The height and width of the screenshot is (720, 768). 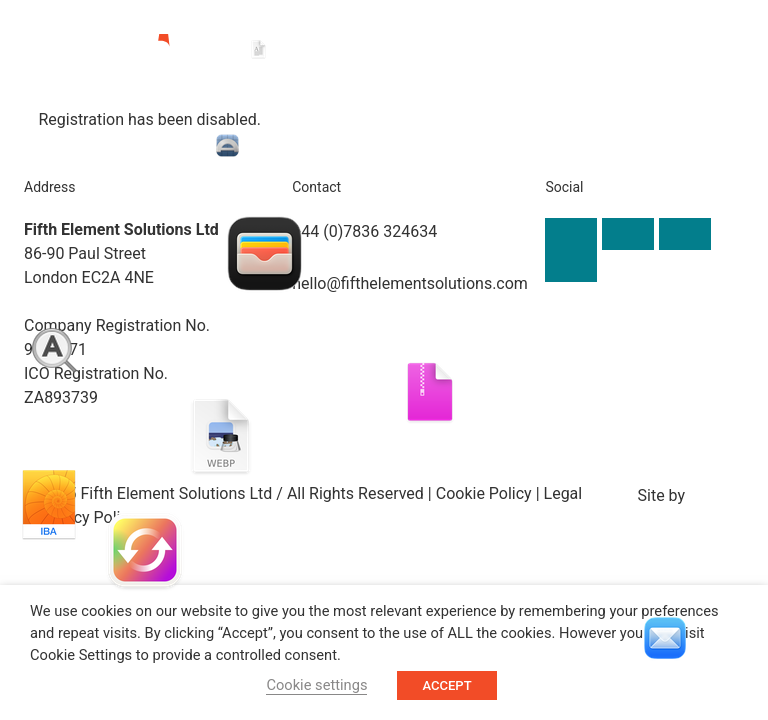 I want to click on a webp image file, so click(x=221, y=437).